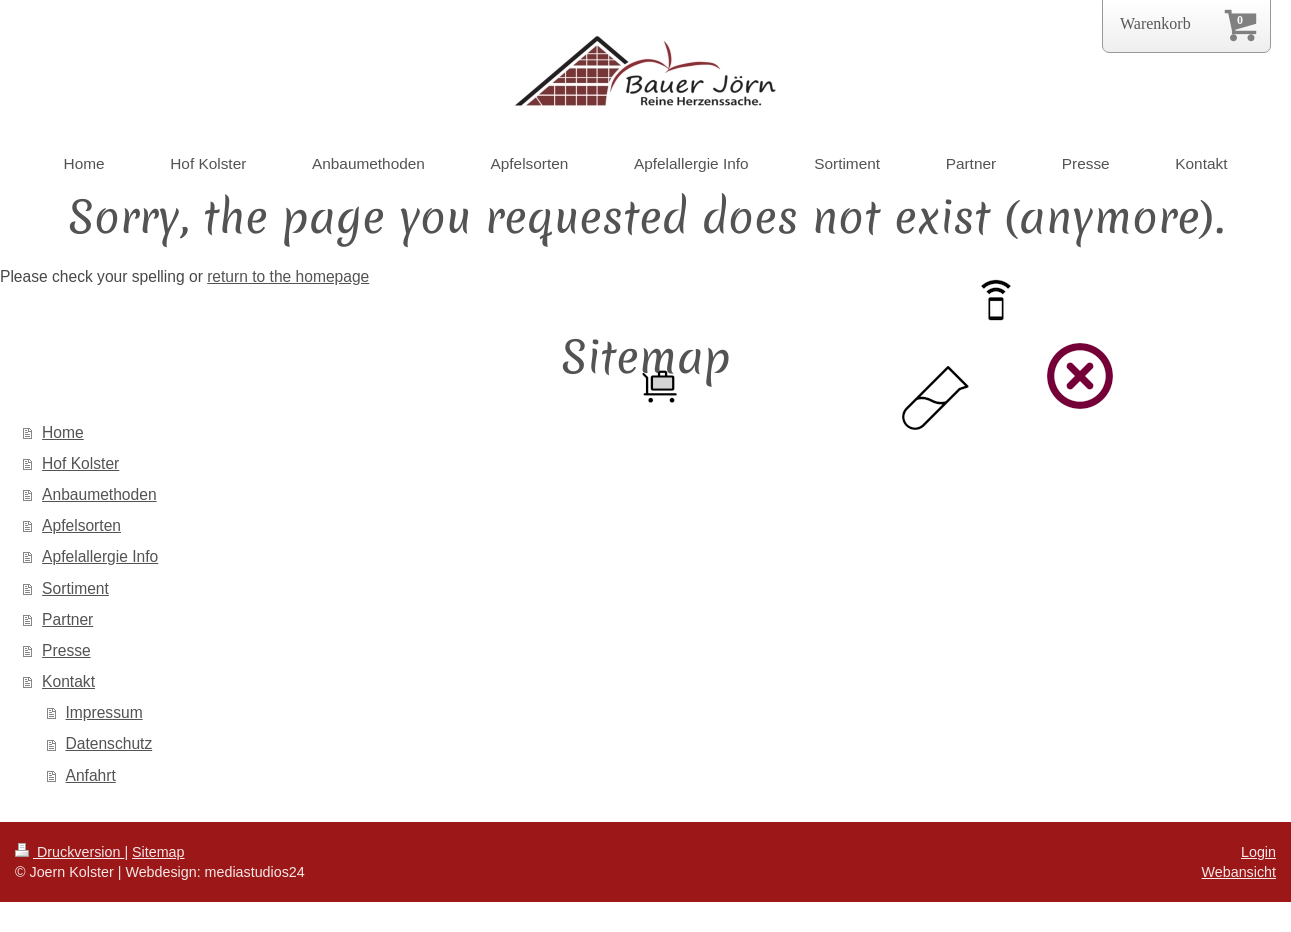  Describe the element at coordinates (934, 398) in the screenshot. I see `access experimental or beta features` at that location.